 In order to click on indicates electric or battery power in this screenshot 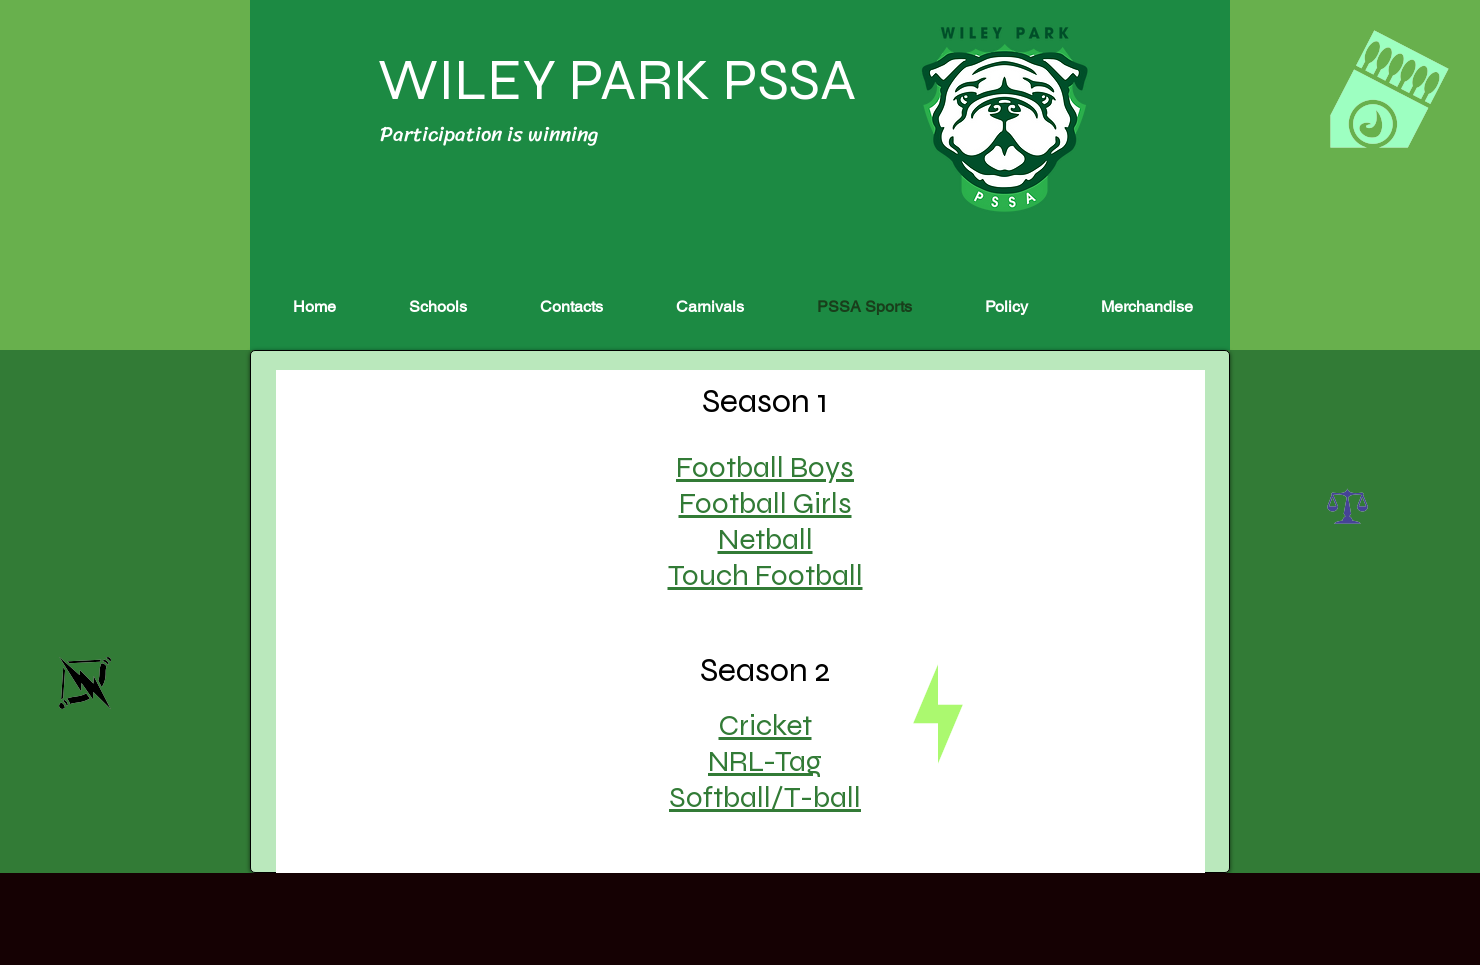, I will do `click(938, 714)`.